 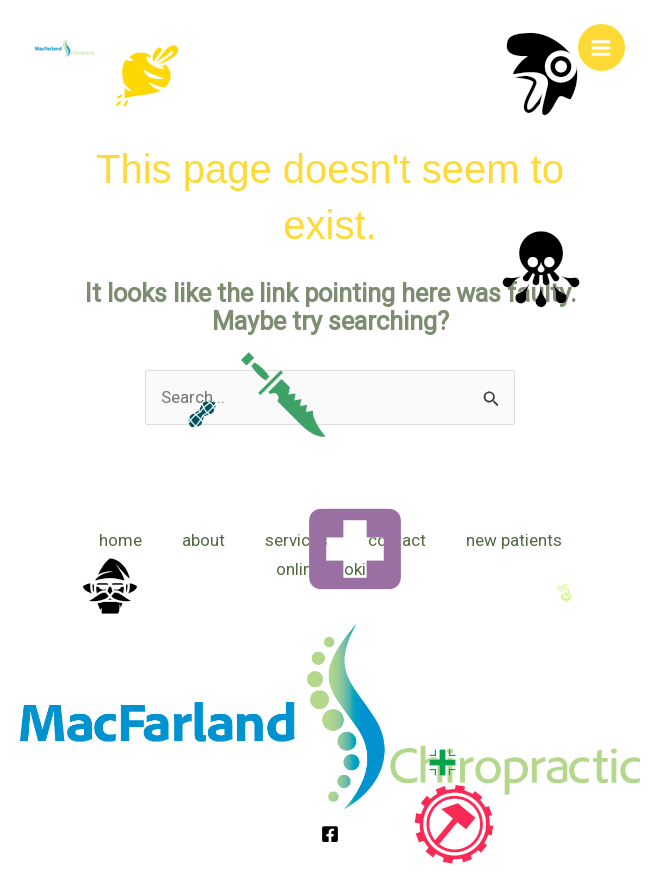 I want to click on equip a knife or melee weapon, so click(x=283, y=394).